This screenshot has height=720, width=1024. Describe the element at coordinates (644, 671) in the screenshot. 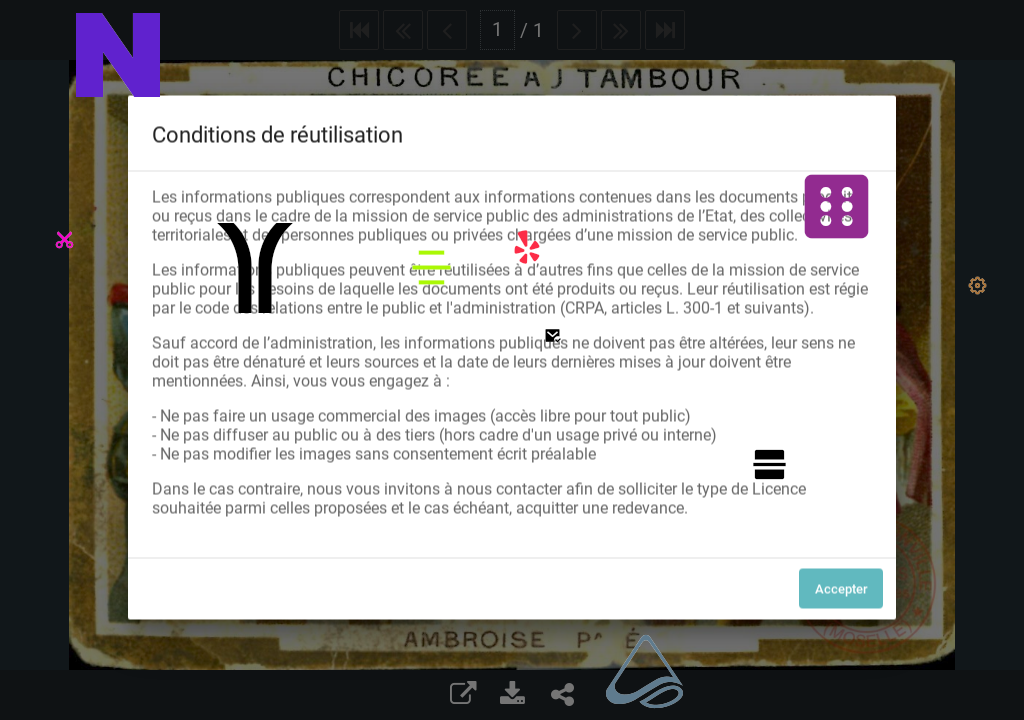

I see `mobx-state-tree library logo` at that location.